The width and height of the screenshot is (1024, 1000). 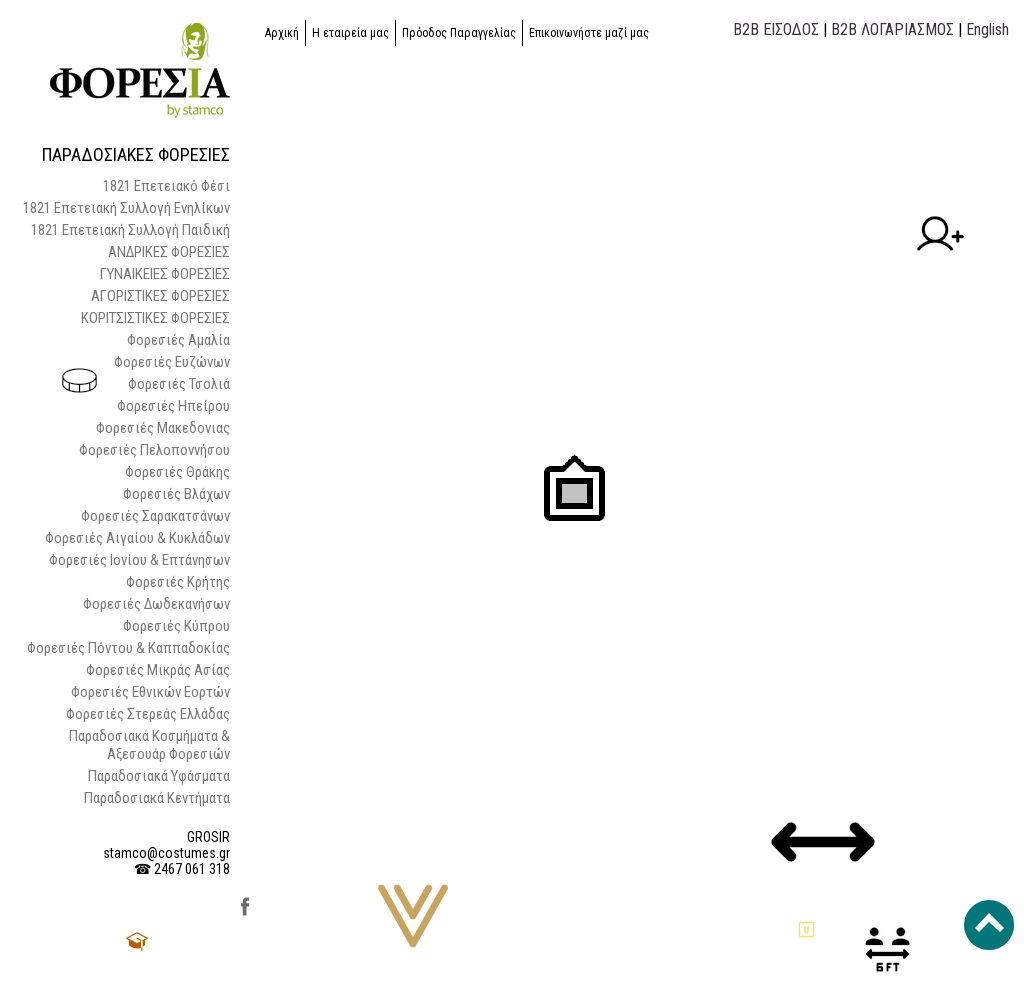 I want to click on Vue.js framework logo, so click(x=413, y=916).